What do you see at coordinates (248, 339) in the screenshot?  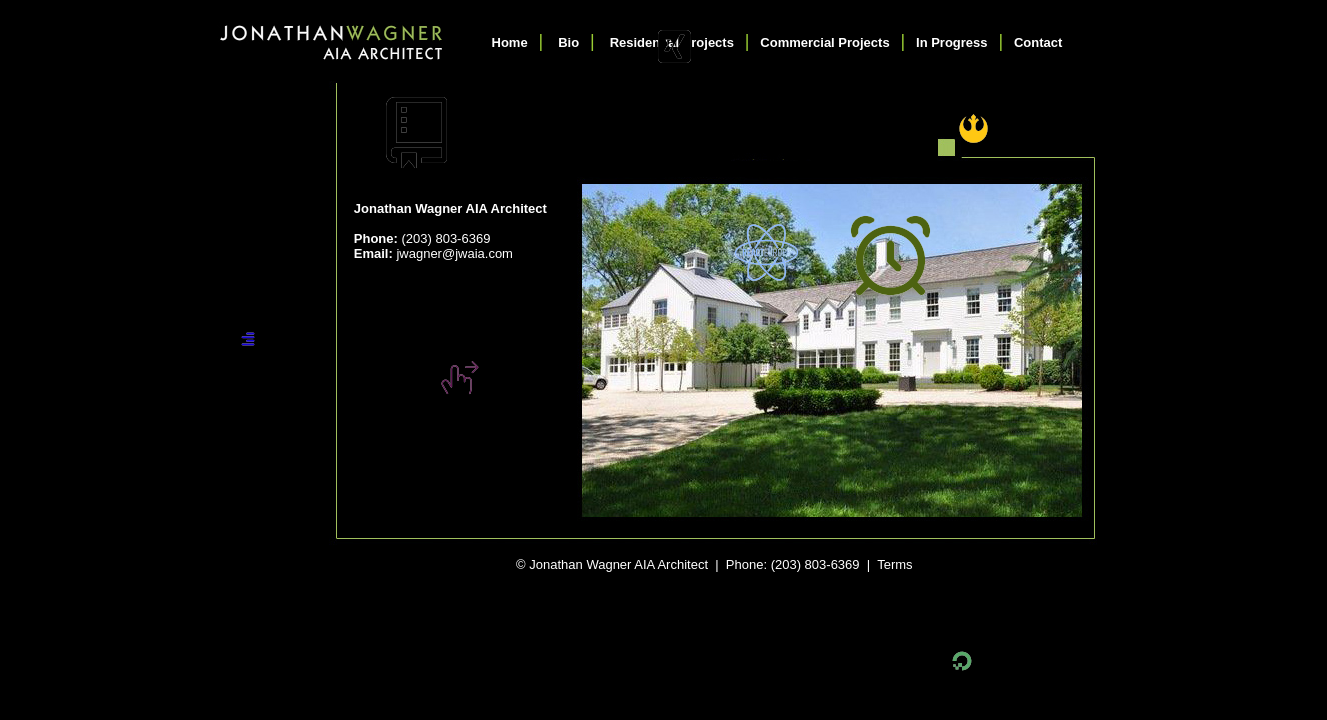 I see `align text to the right` at bounding box center [248, 339].